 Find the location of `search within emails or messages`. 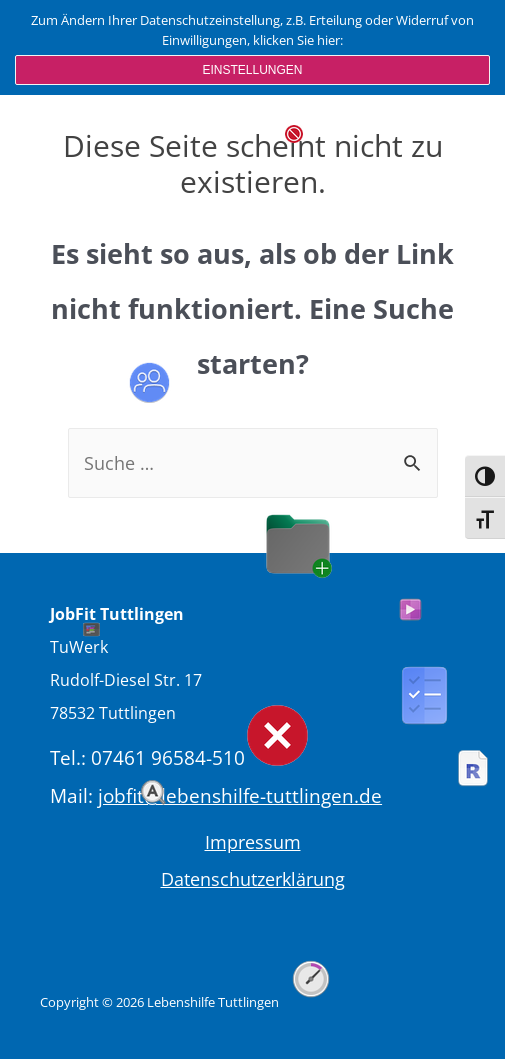

search within emails or messages is located at coordinates (153, 792).